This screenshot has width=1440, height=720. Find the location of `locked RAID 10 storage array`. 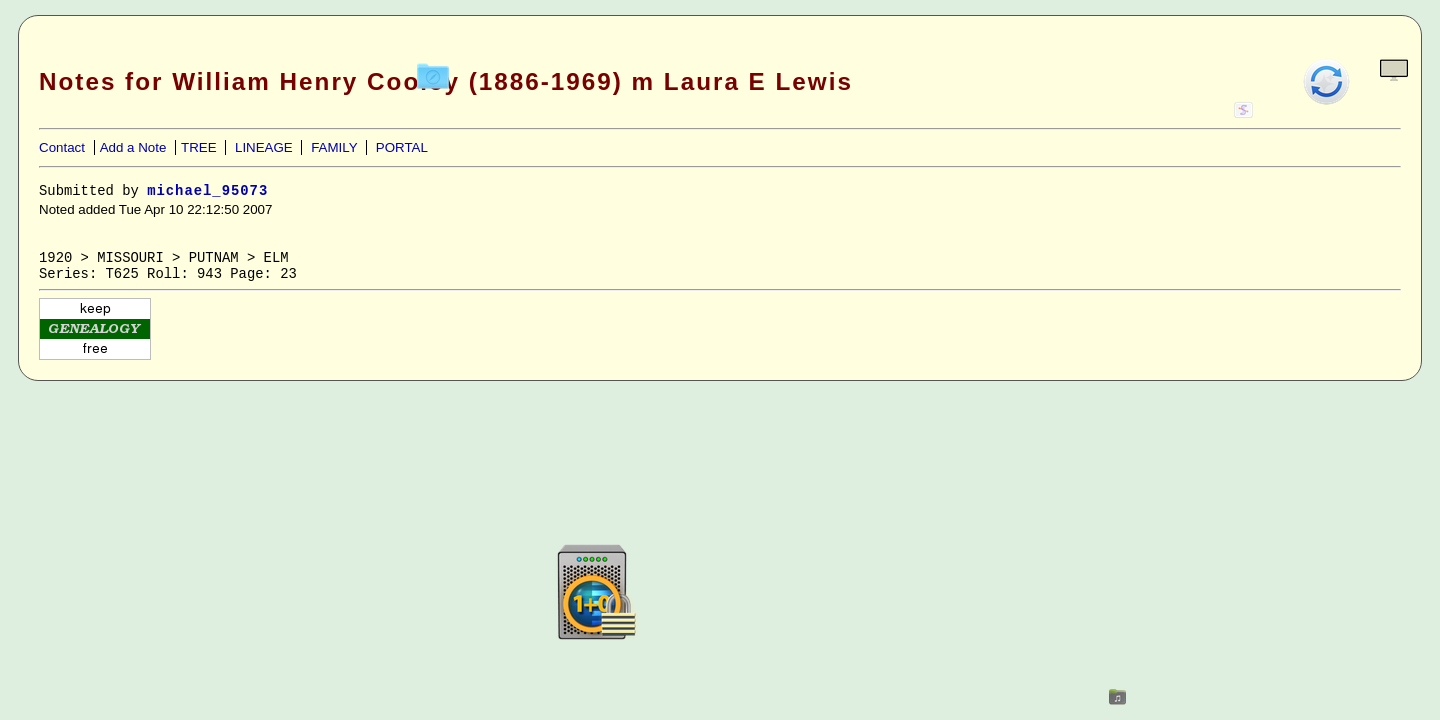

locked RAID 10 storage array is located at coordinates (592, 592).